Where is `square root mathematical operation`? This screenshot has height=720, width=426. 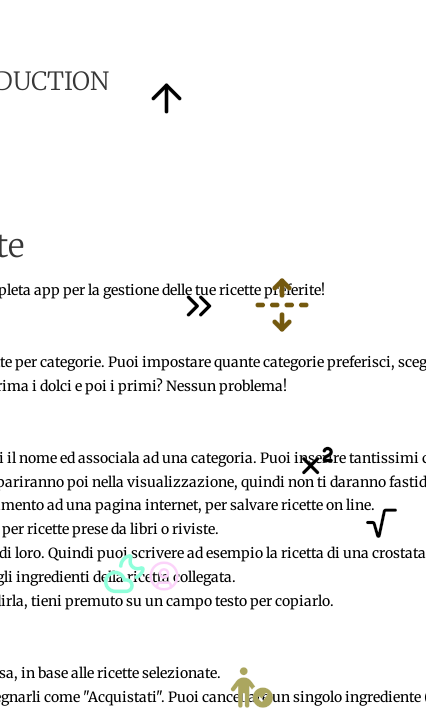 square root mathematical operation is located at coordinates (381, 522).